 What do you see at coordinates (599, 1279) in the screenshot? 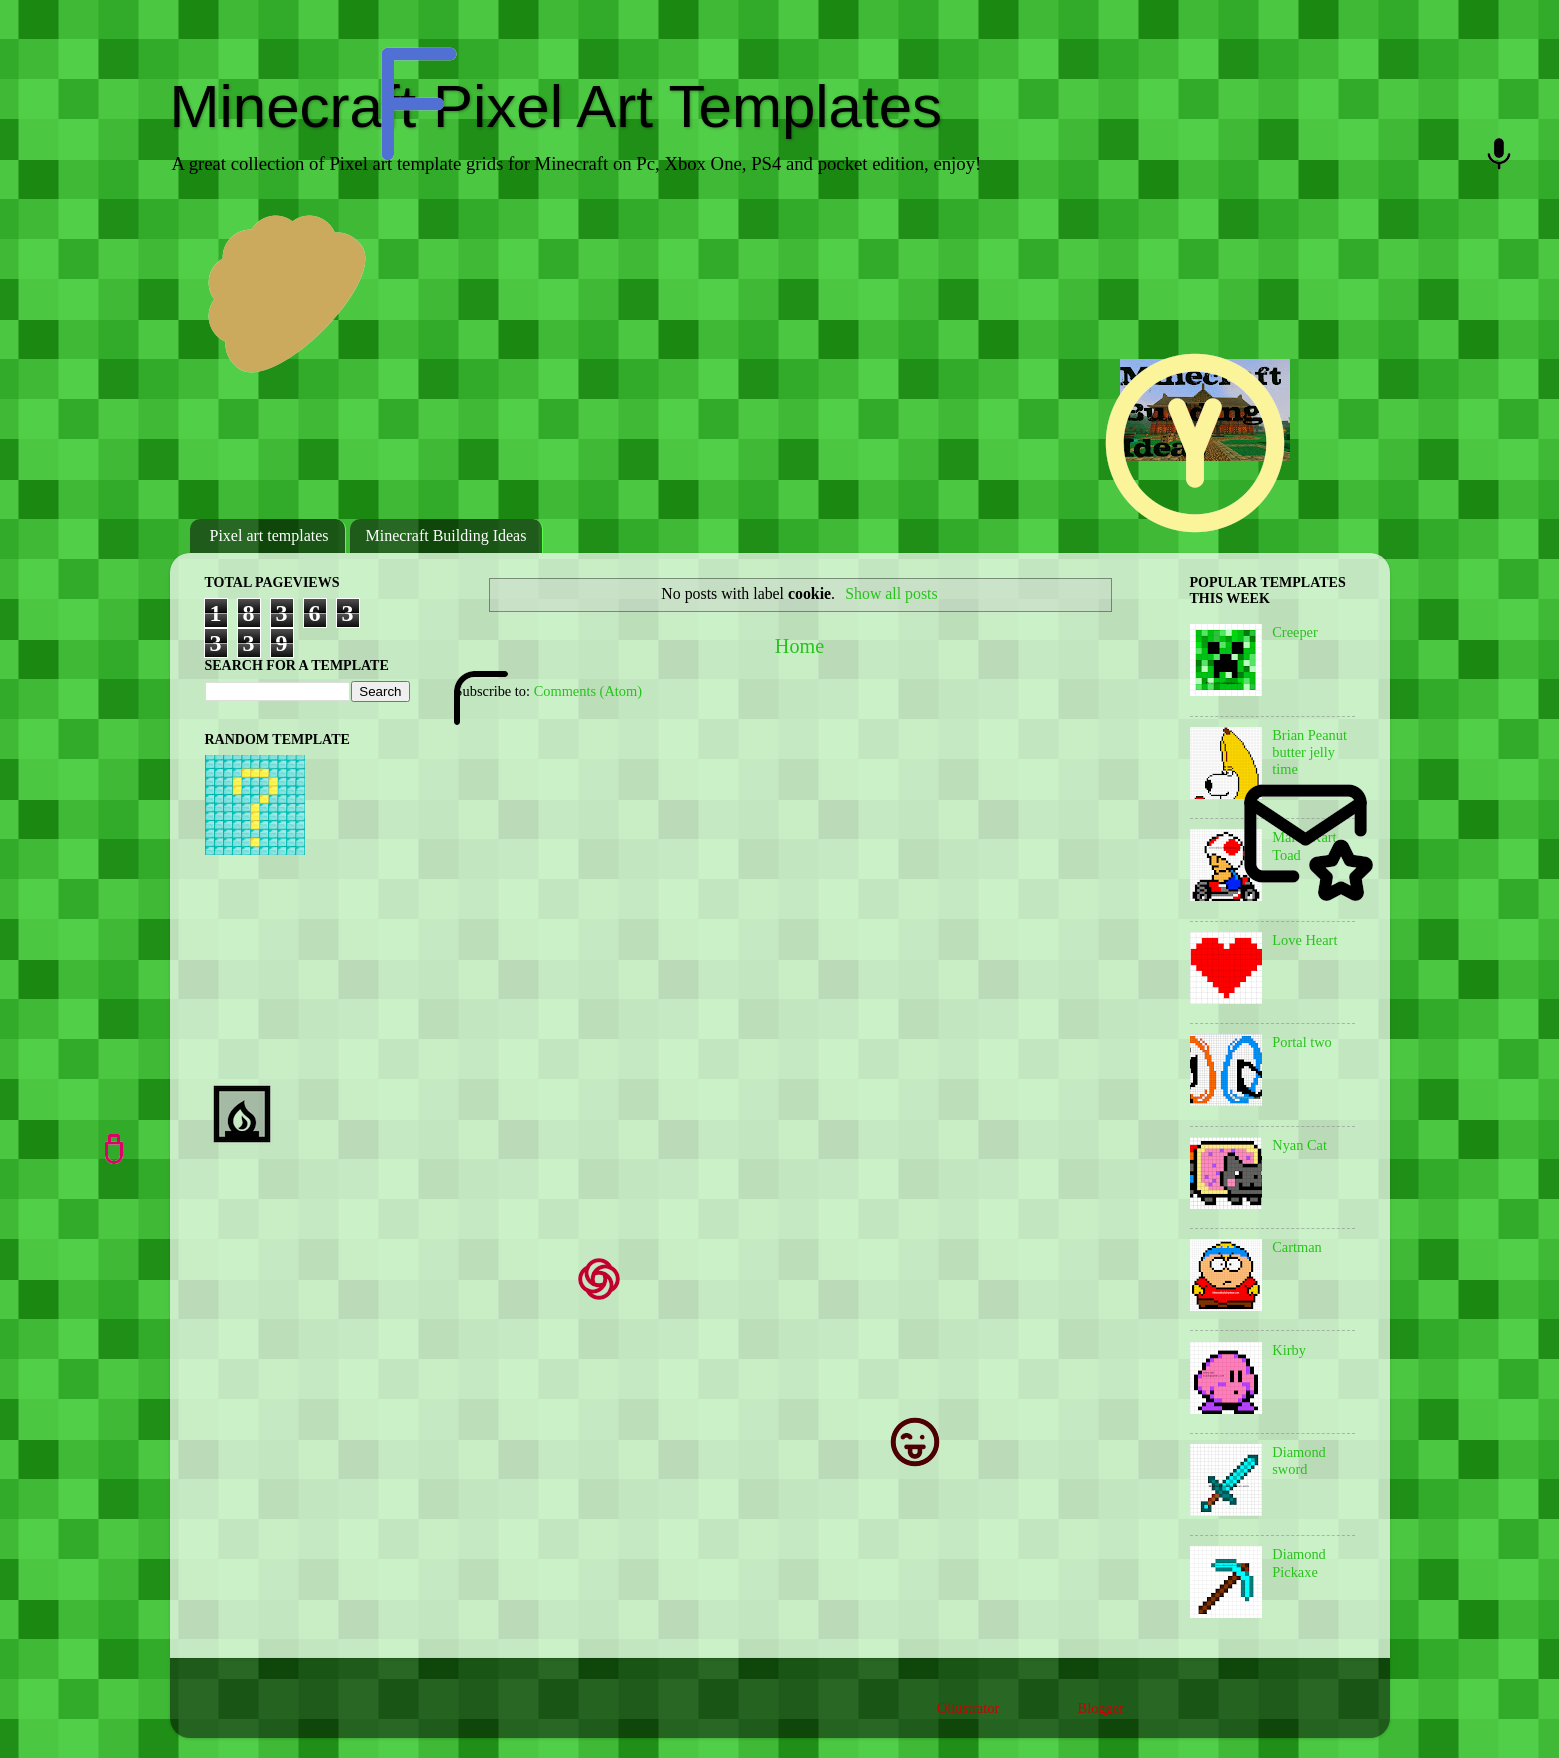
I see `open loom video recording app` at bounding box center [599, 1279].